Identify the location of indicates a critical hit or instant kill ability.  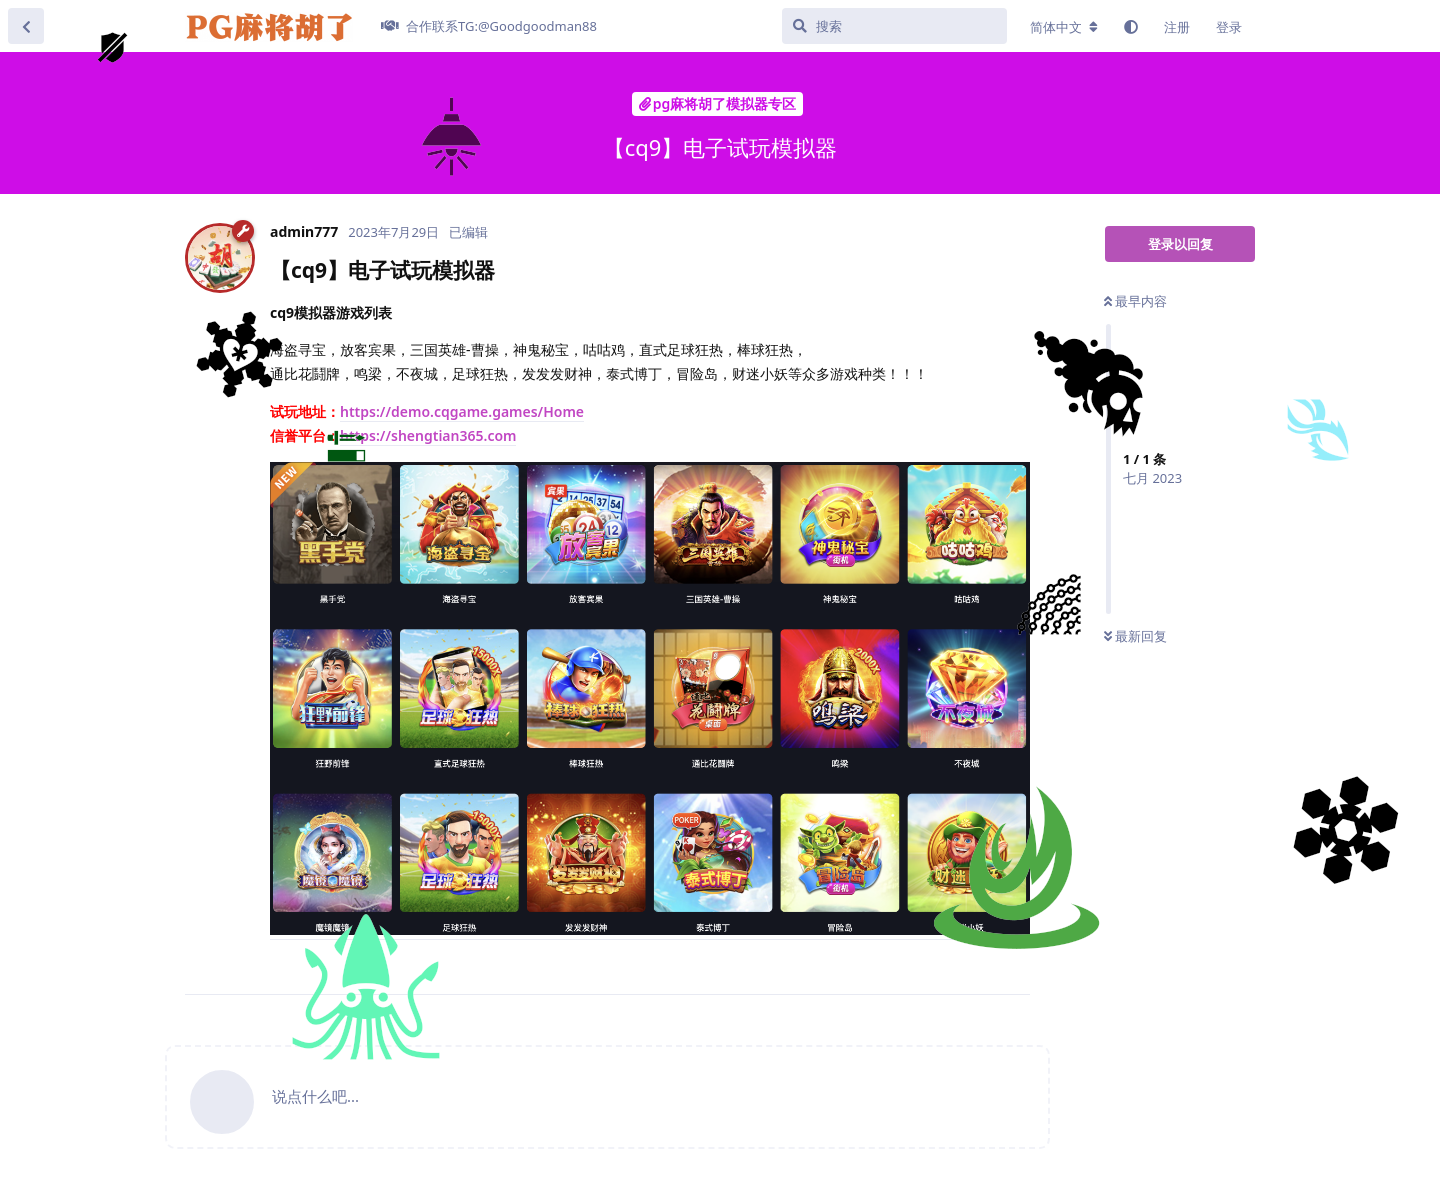
(1089, 385).